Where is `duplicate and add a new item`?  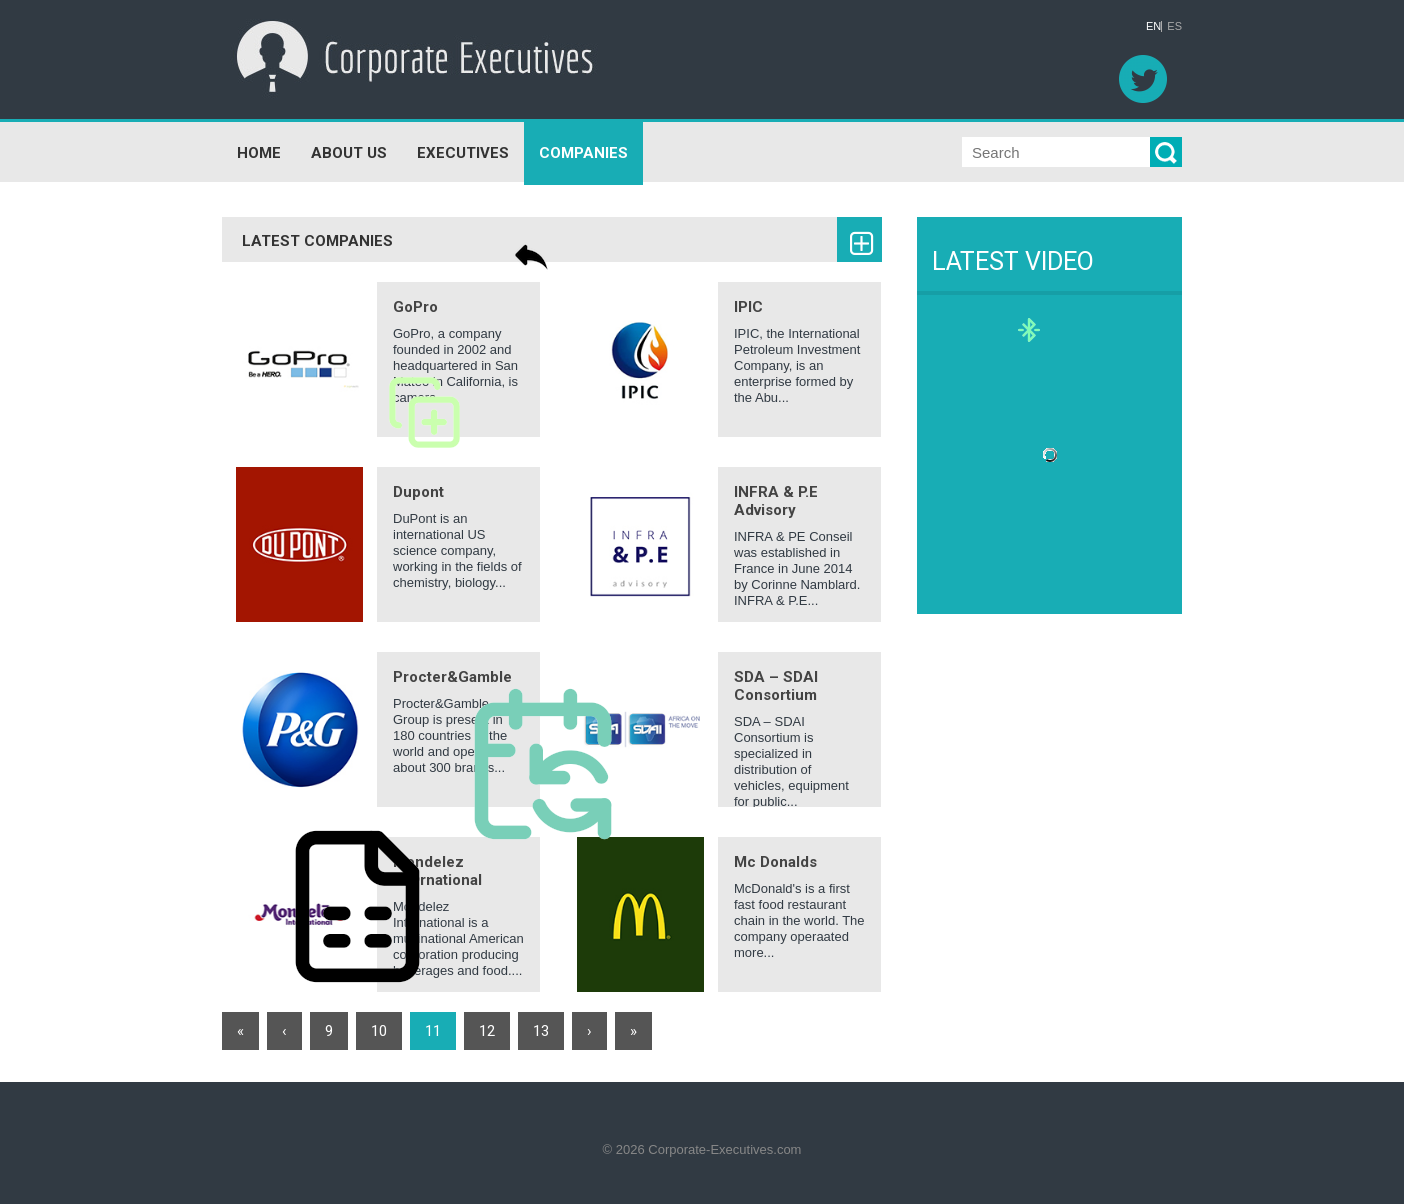 duplicate and add a new item is located at coordinates (424, 412).